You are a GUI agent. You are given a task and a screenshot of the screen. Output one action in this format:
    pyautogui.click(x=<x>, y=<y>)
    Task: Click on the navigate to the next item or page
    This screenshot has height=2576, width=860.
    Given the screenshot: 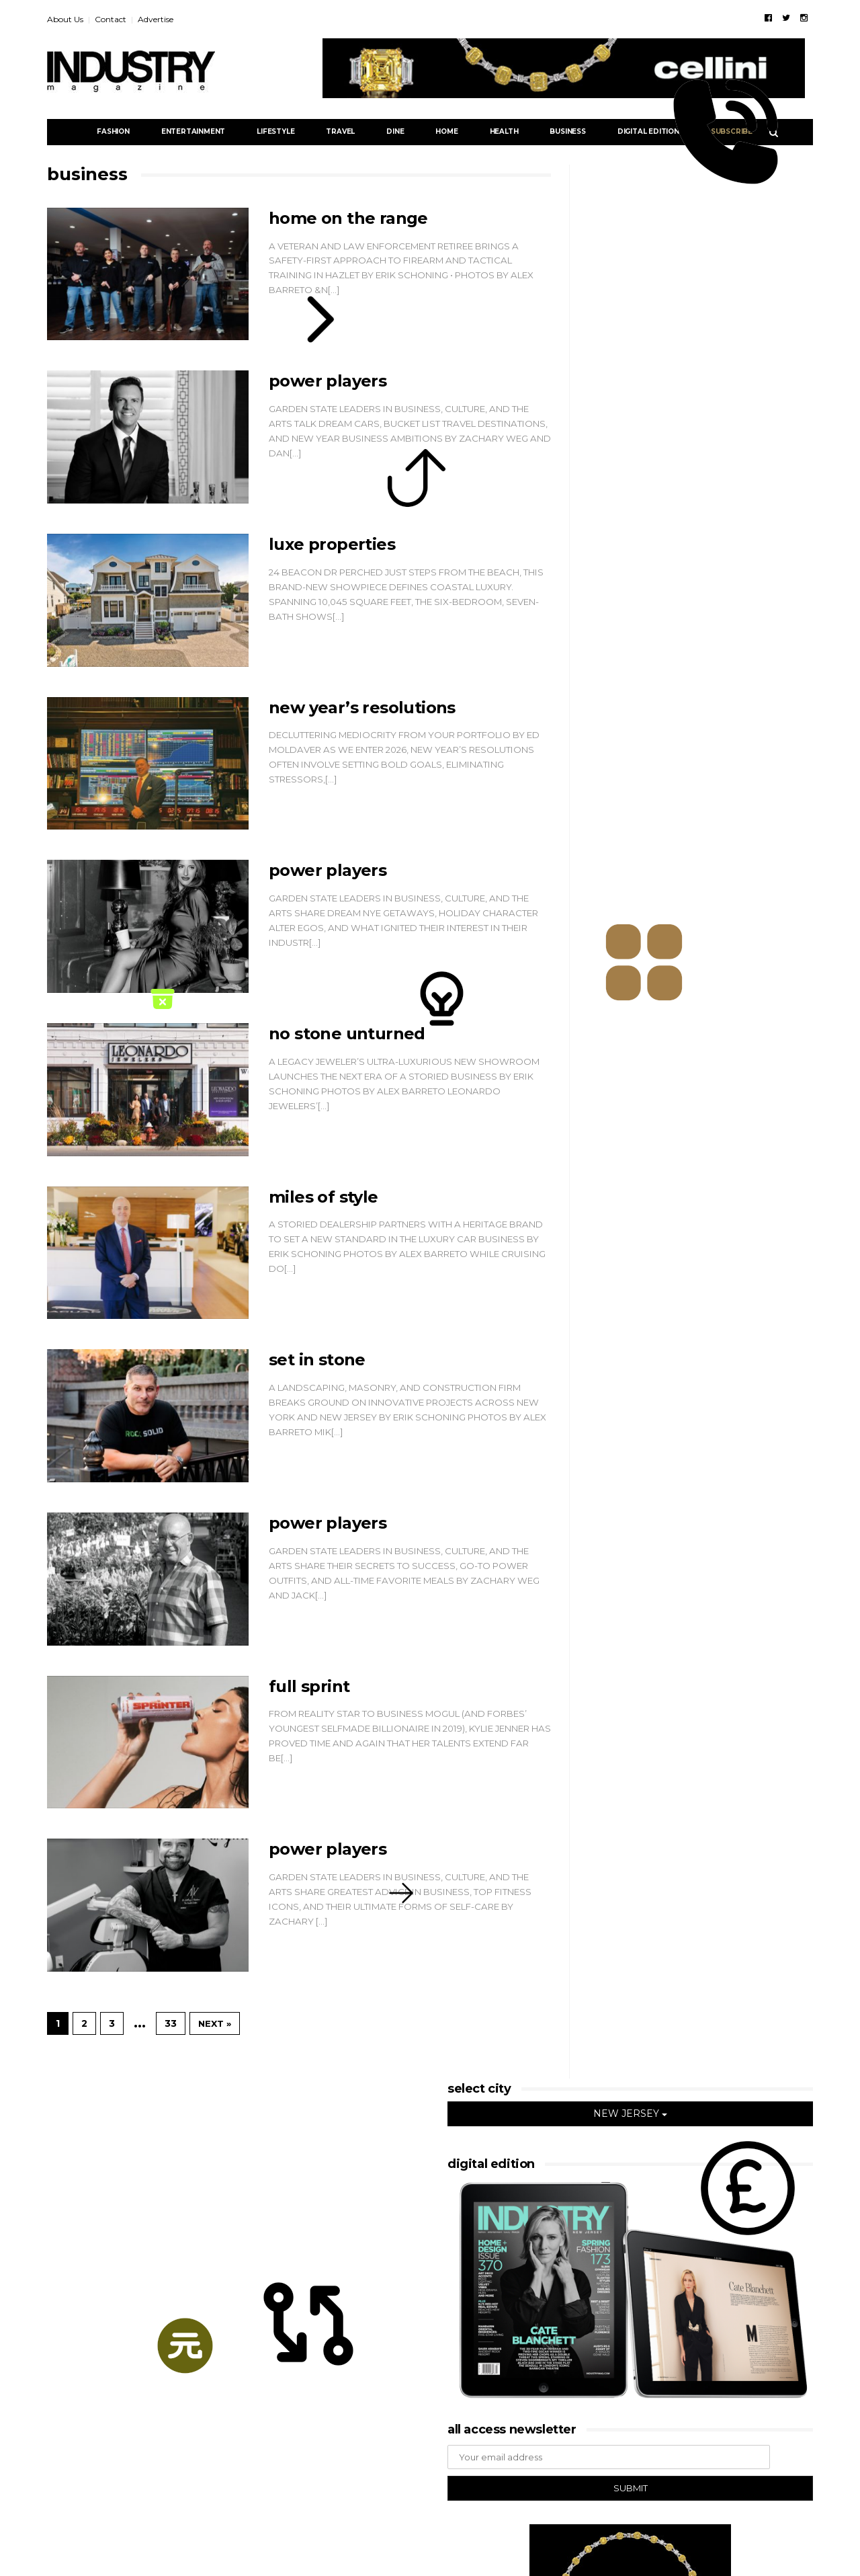 What is the action you would take?
    pyautogui.click(x=401, y=1893)
    